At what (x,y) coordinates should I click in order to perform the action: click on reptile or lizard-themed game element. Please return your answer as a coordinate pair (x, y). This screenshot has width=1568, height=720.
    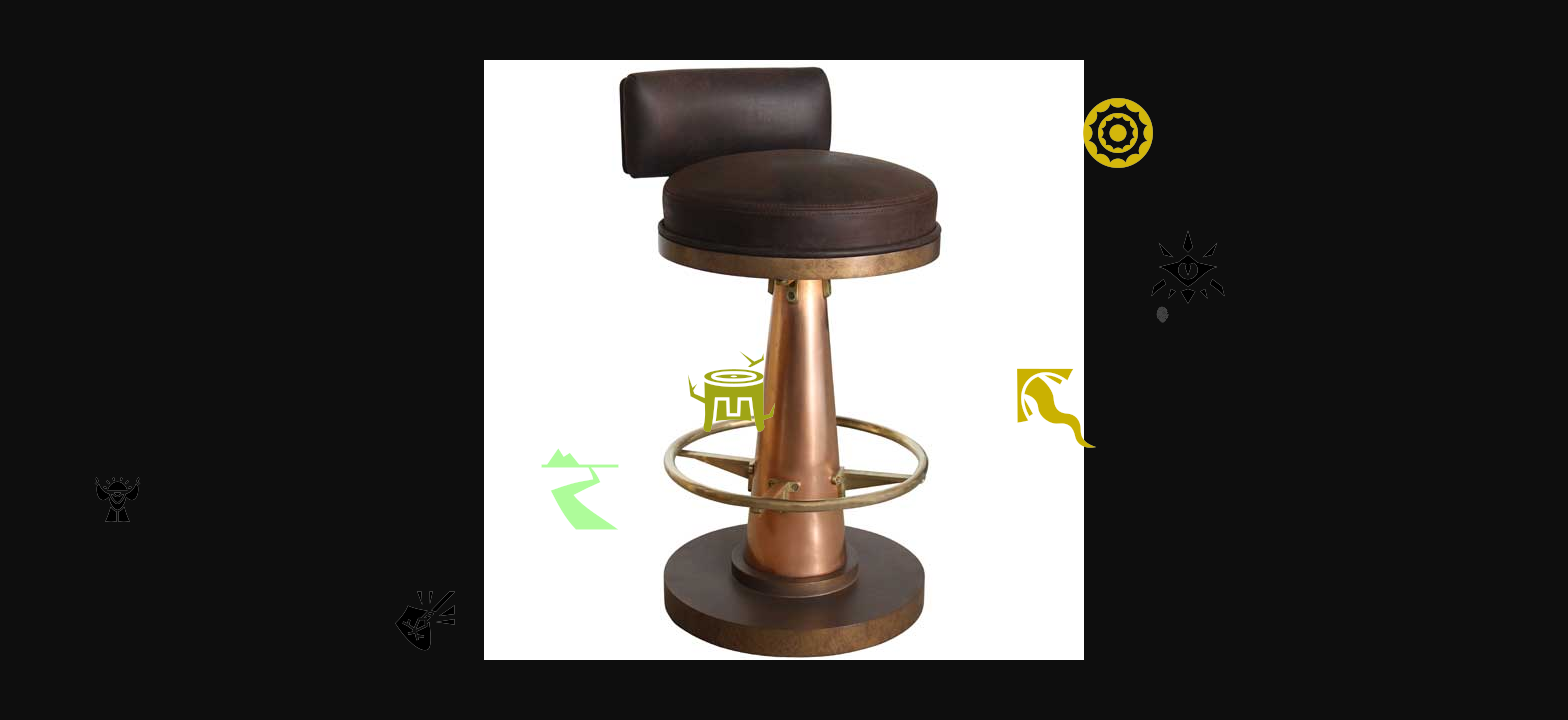
    Looking at the image, I should click on (1056, 407).